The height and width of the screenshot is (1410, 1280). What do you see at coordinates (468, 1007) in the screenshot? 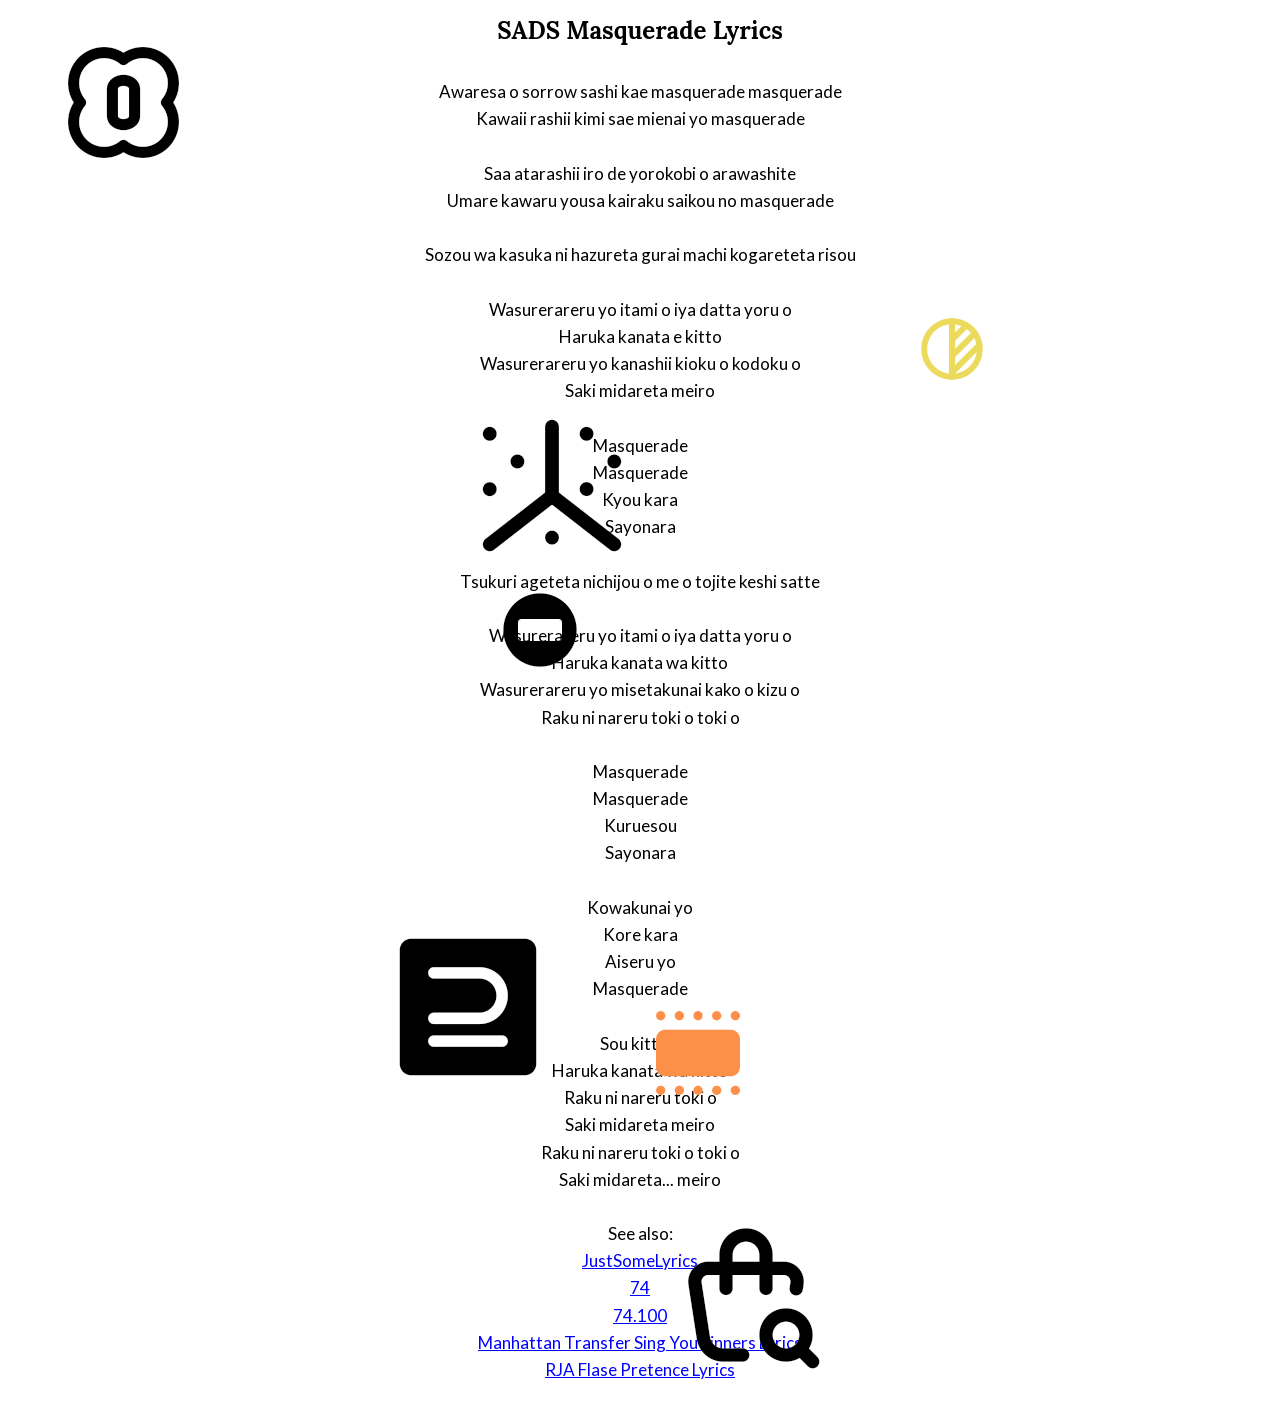
I see `indicates a superset relationship in mathematical notation` at bounding box center [468, 1007].